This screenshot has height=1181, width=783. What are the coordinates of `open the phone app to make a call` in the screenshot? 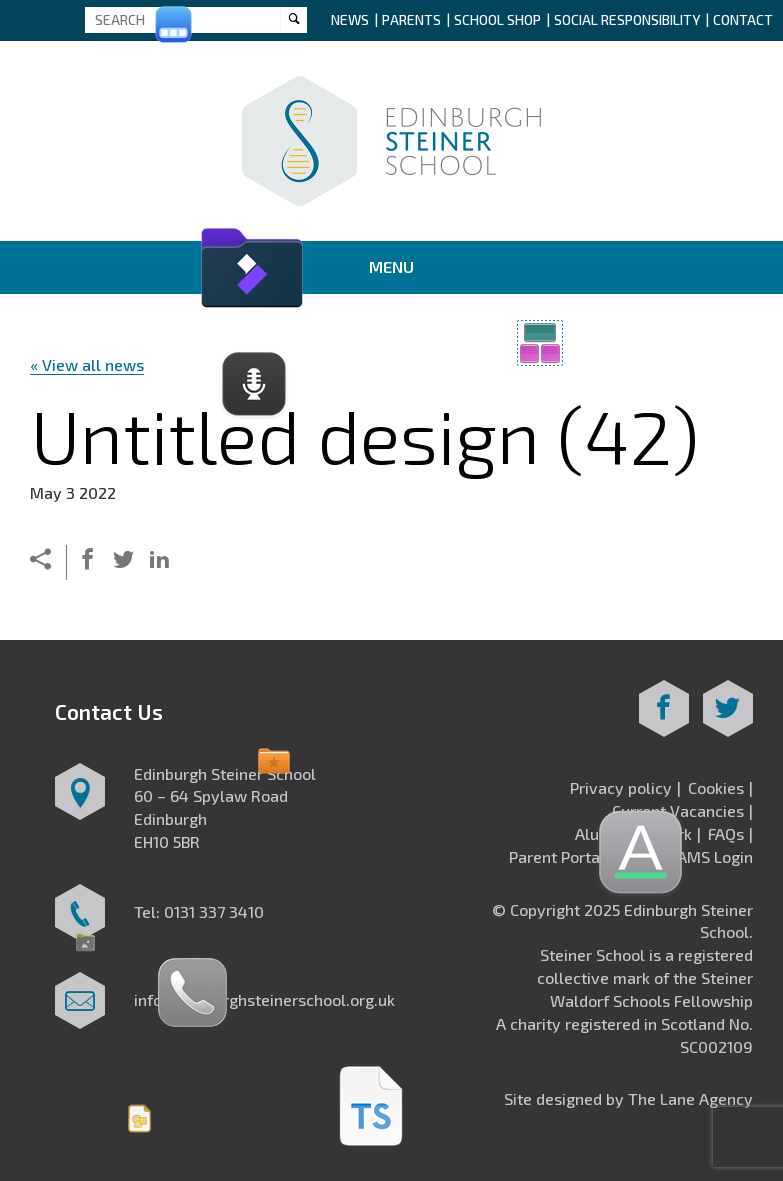 It's located at (192, 992).